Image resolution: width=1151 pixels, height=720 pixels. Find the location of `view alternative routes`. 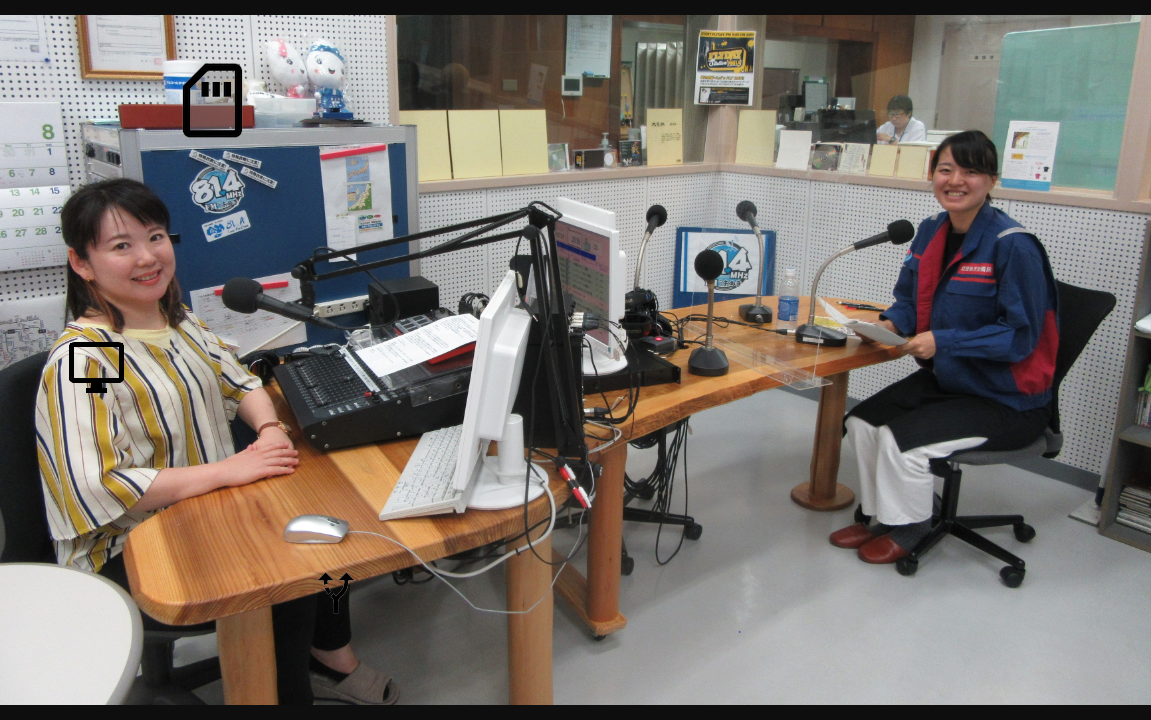

view alternative routes is located at coordinates (336, 593).